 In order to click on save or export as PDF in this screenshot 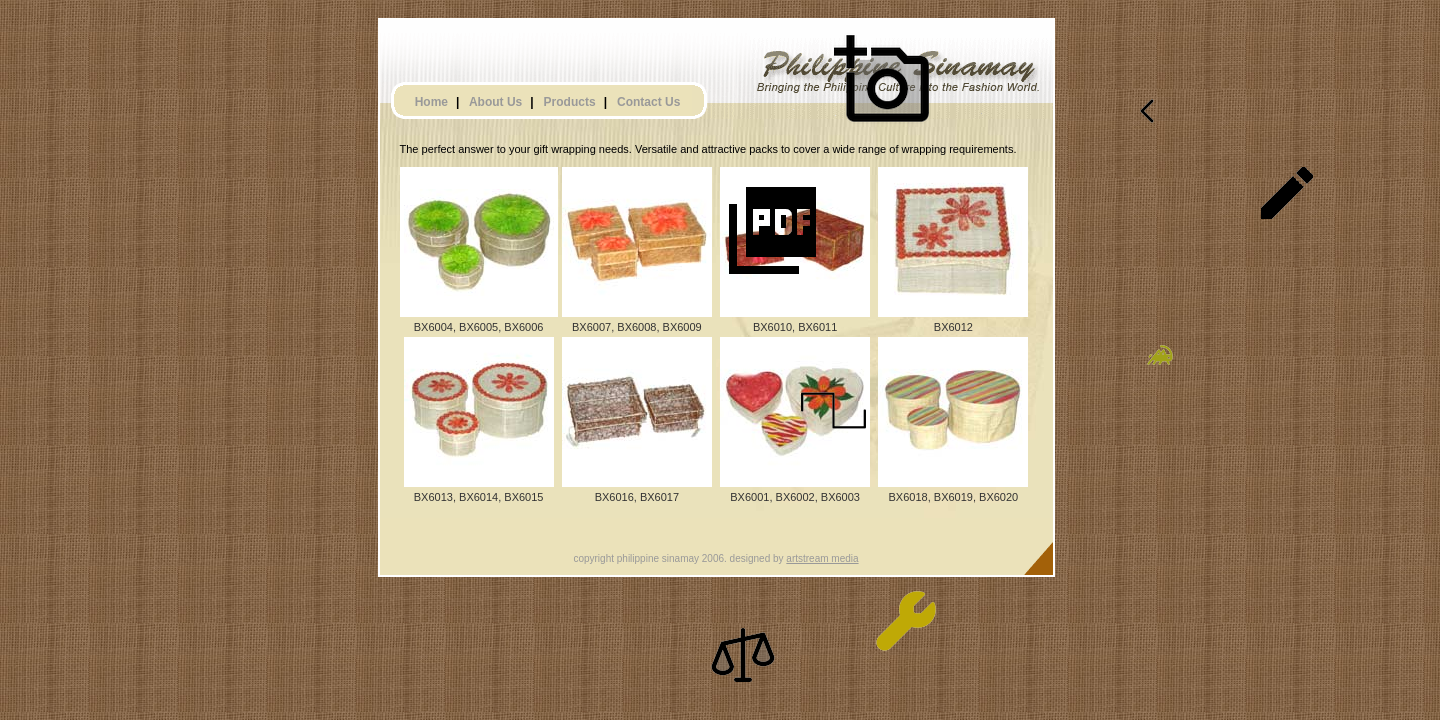, I will do `click(772, 230)`.